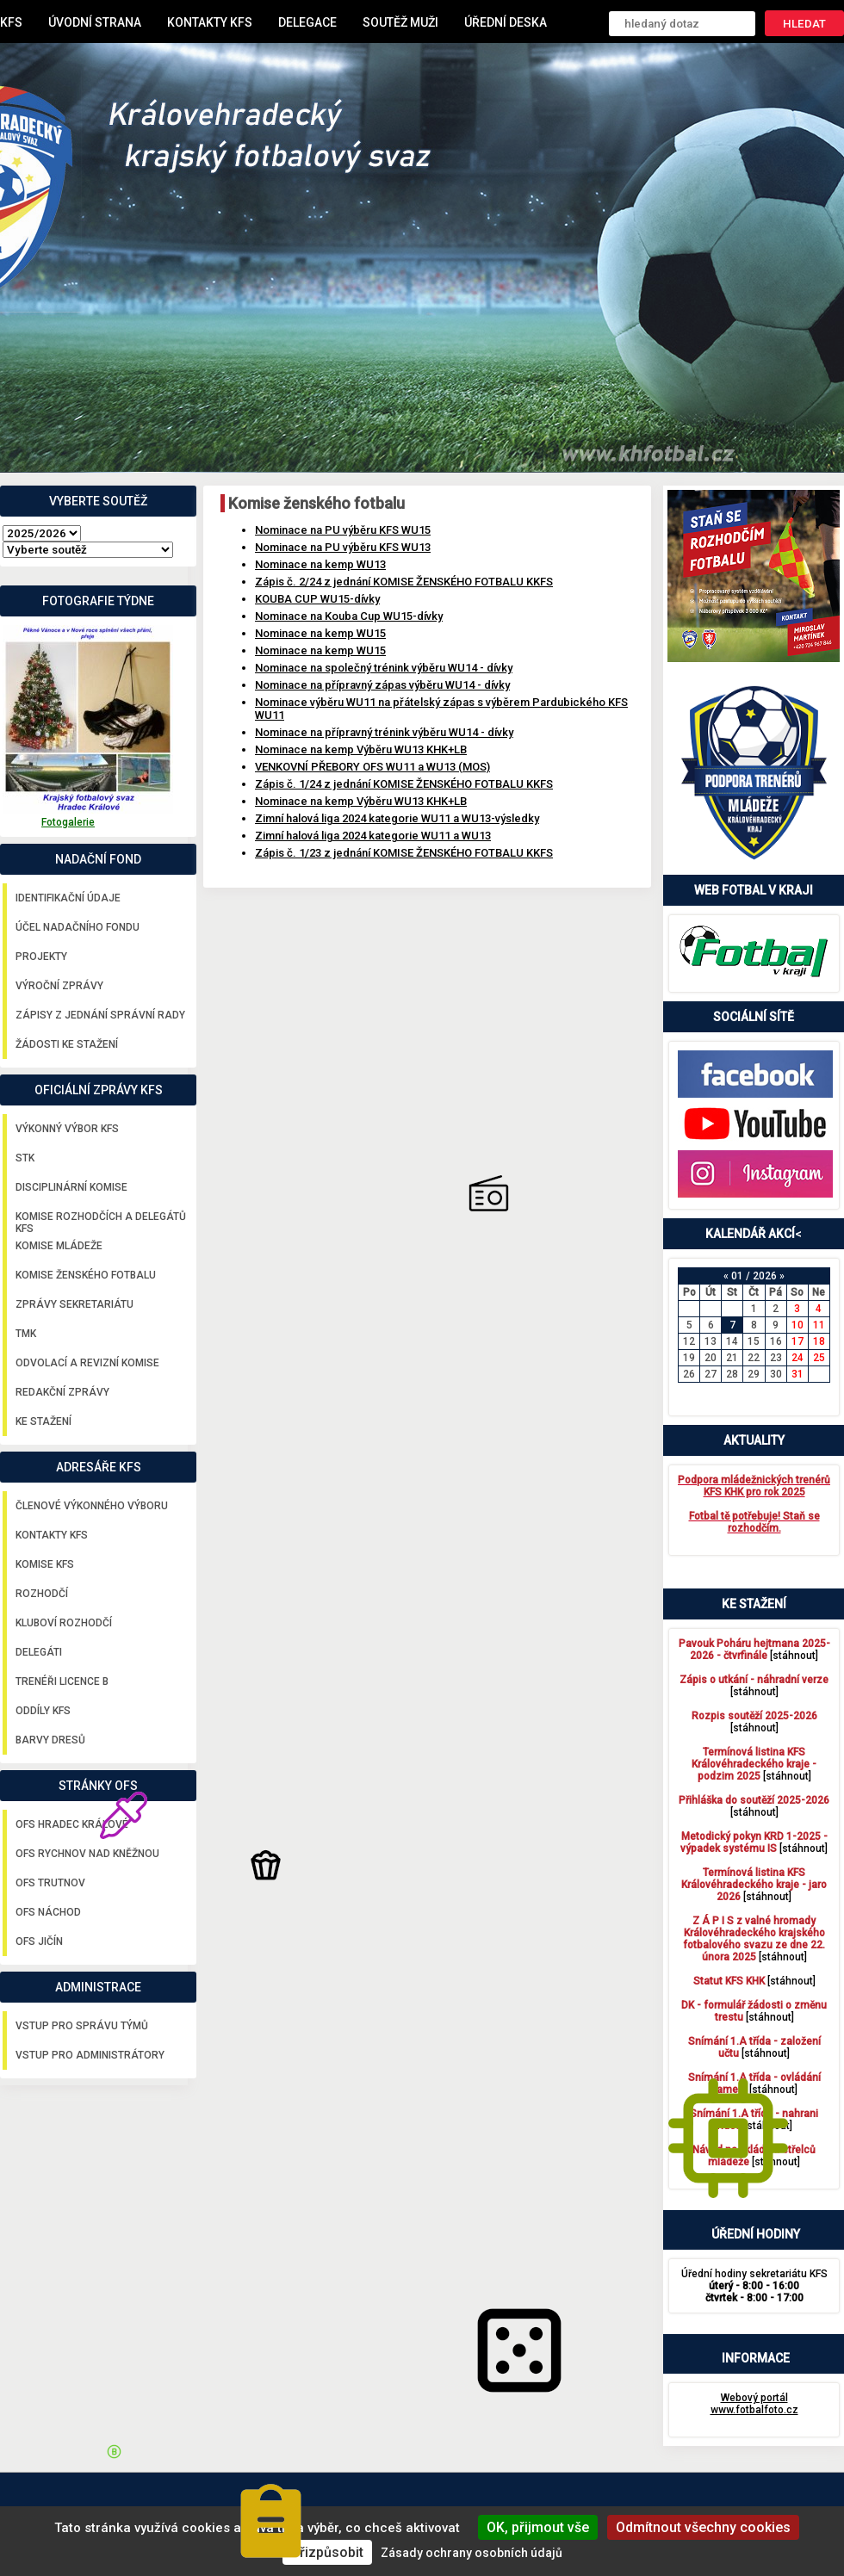 This screenshot has height=2576, width=844. Describe the element at coordinates (265, 1866) in the screenshot. I see `access movies or entertainment section` at that location.